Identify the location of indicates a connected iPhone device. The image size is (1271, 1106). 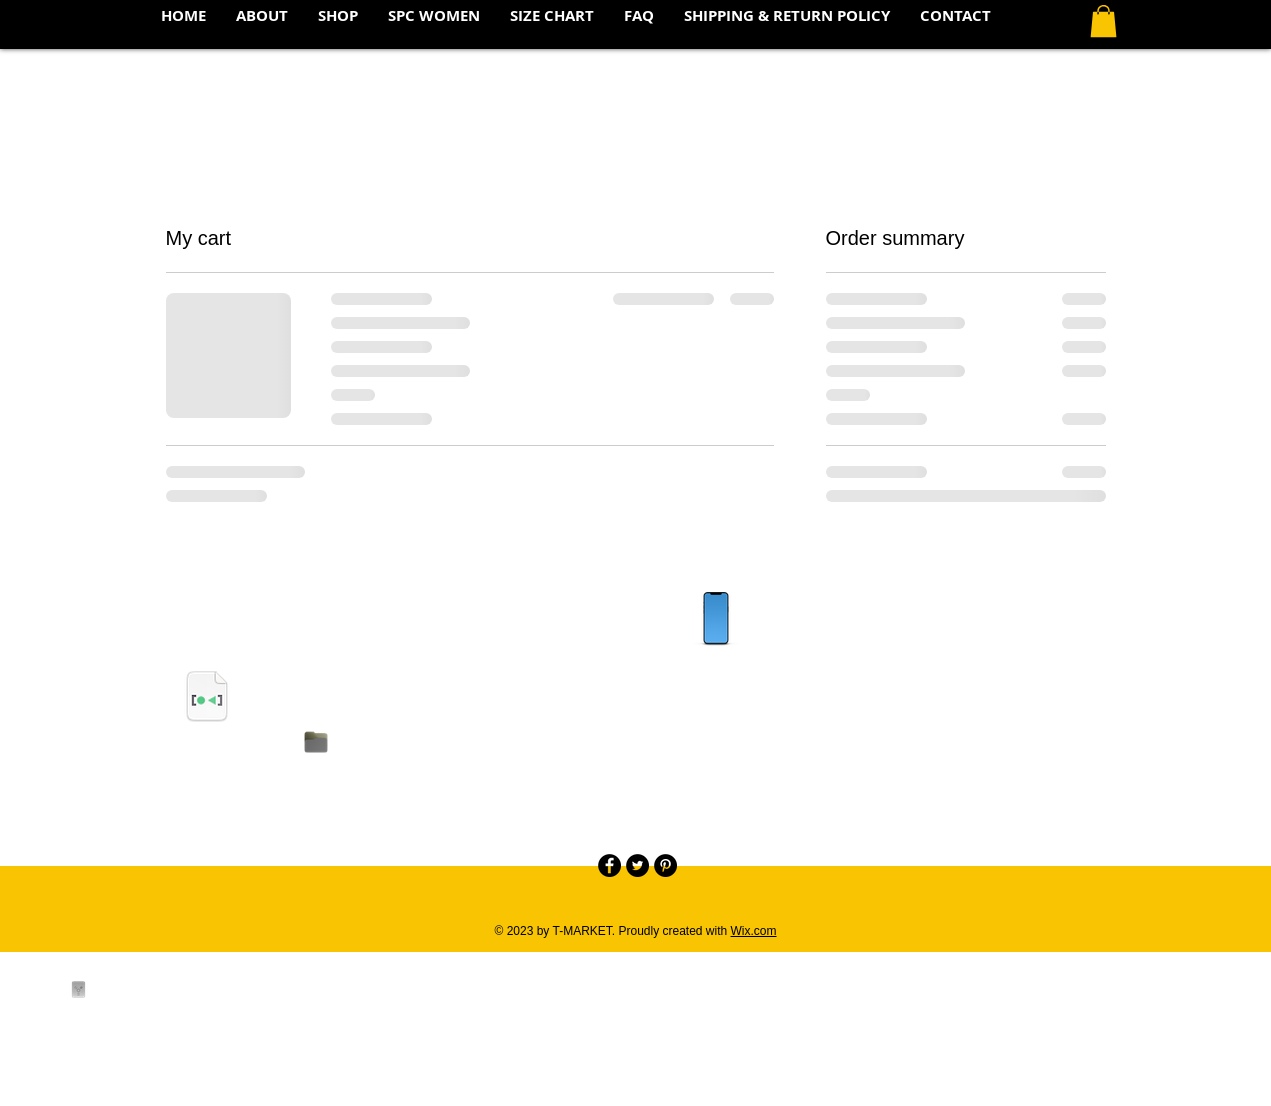
(716, 619).